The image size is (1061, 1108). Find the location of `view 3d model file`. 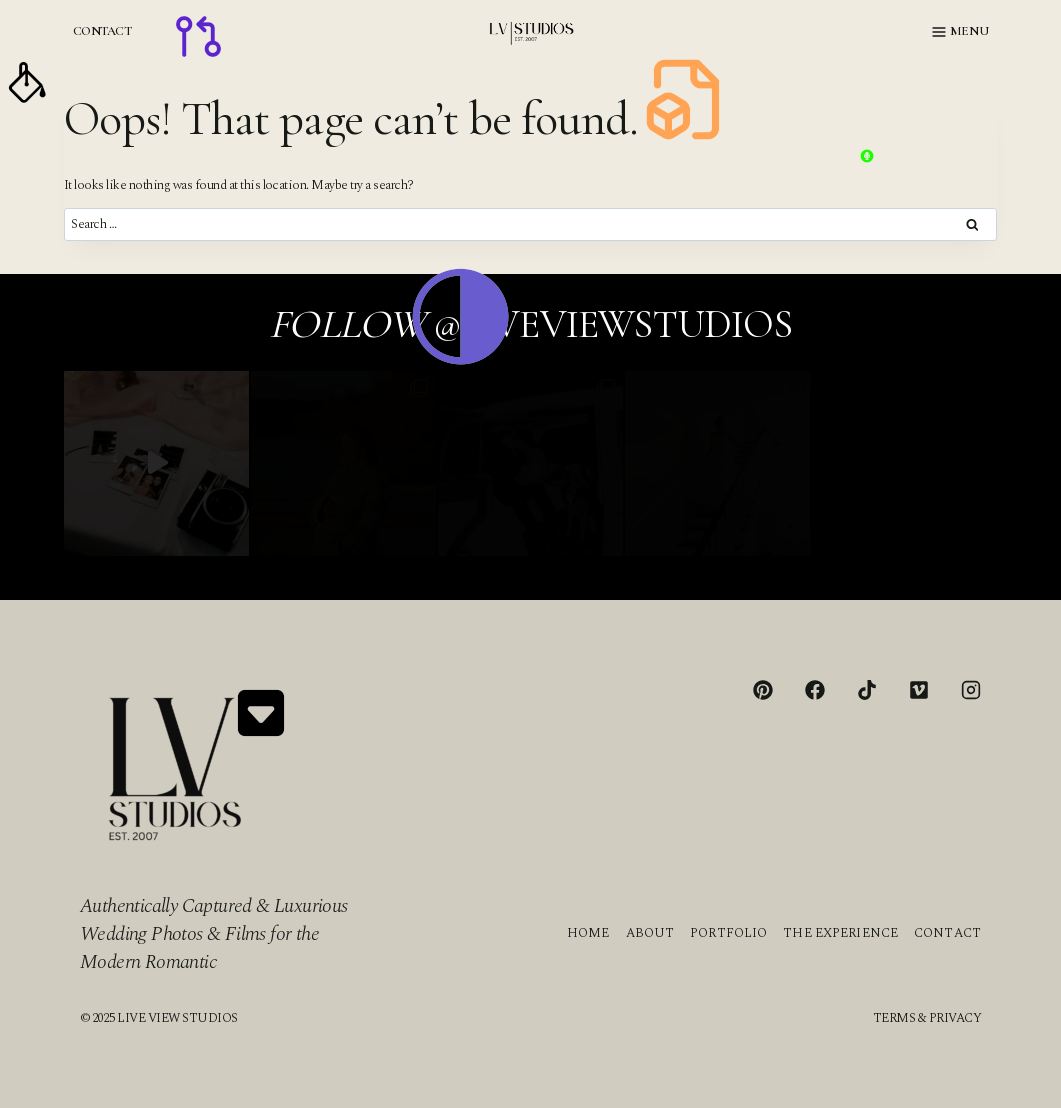

view 3d model file is located at coordinates (686, 99).